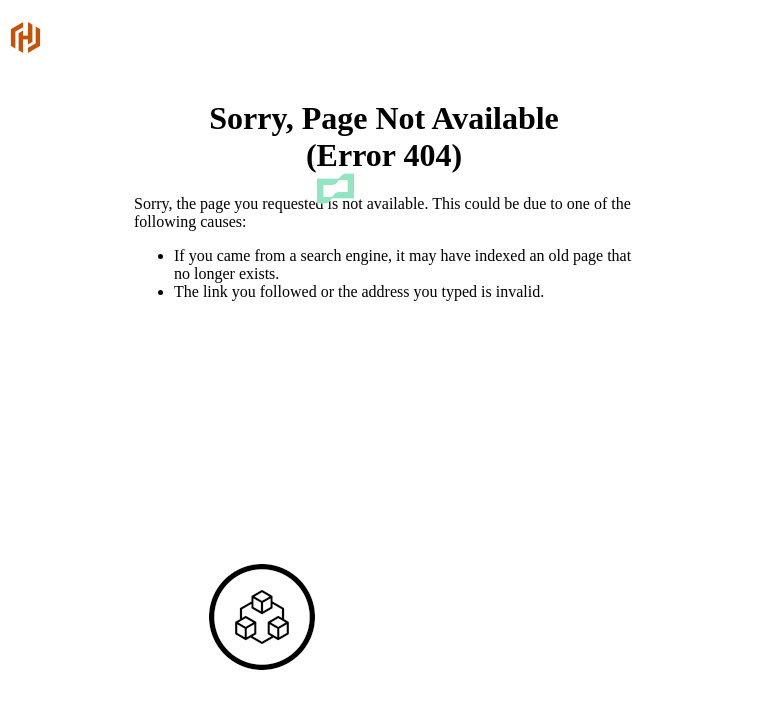 This screenshot has height=720, width=768. Describe the element at coordinates (262, 617) in the screenshot. I see `tRPC framework logo` at that location.